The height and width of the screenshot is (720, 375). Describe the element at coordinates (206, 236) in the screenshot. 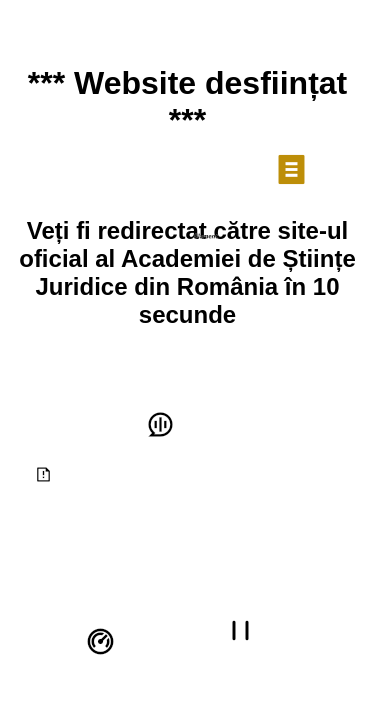

I see `filament brand logo` at that location.